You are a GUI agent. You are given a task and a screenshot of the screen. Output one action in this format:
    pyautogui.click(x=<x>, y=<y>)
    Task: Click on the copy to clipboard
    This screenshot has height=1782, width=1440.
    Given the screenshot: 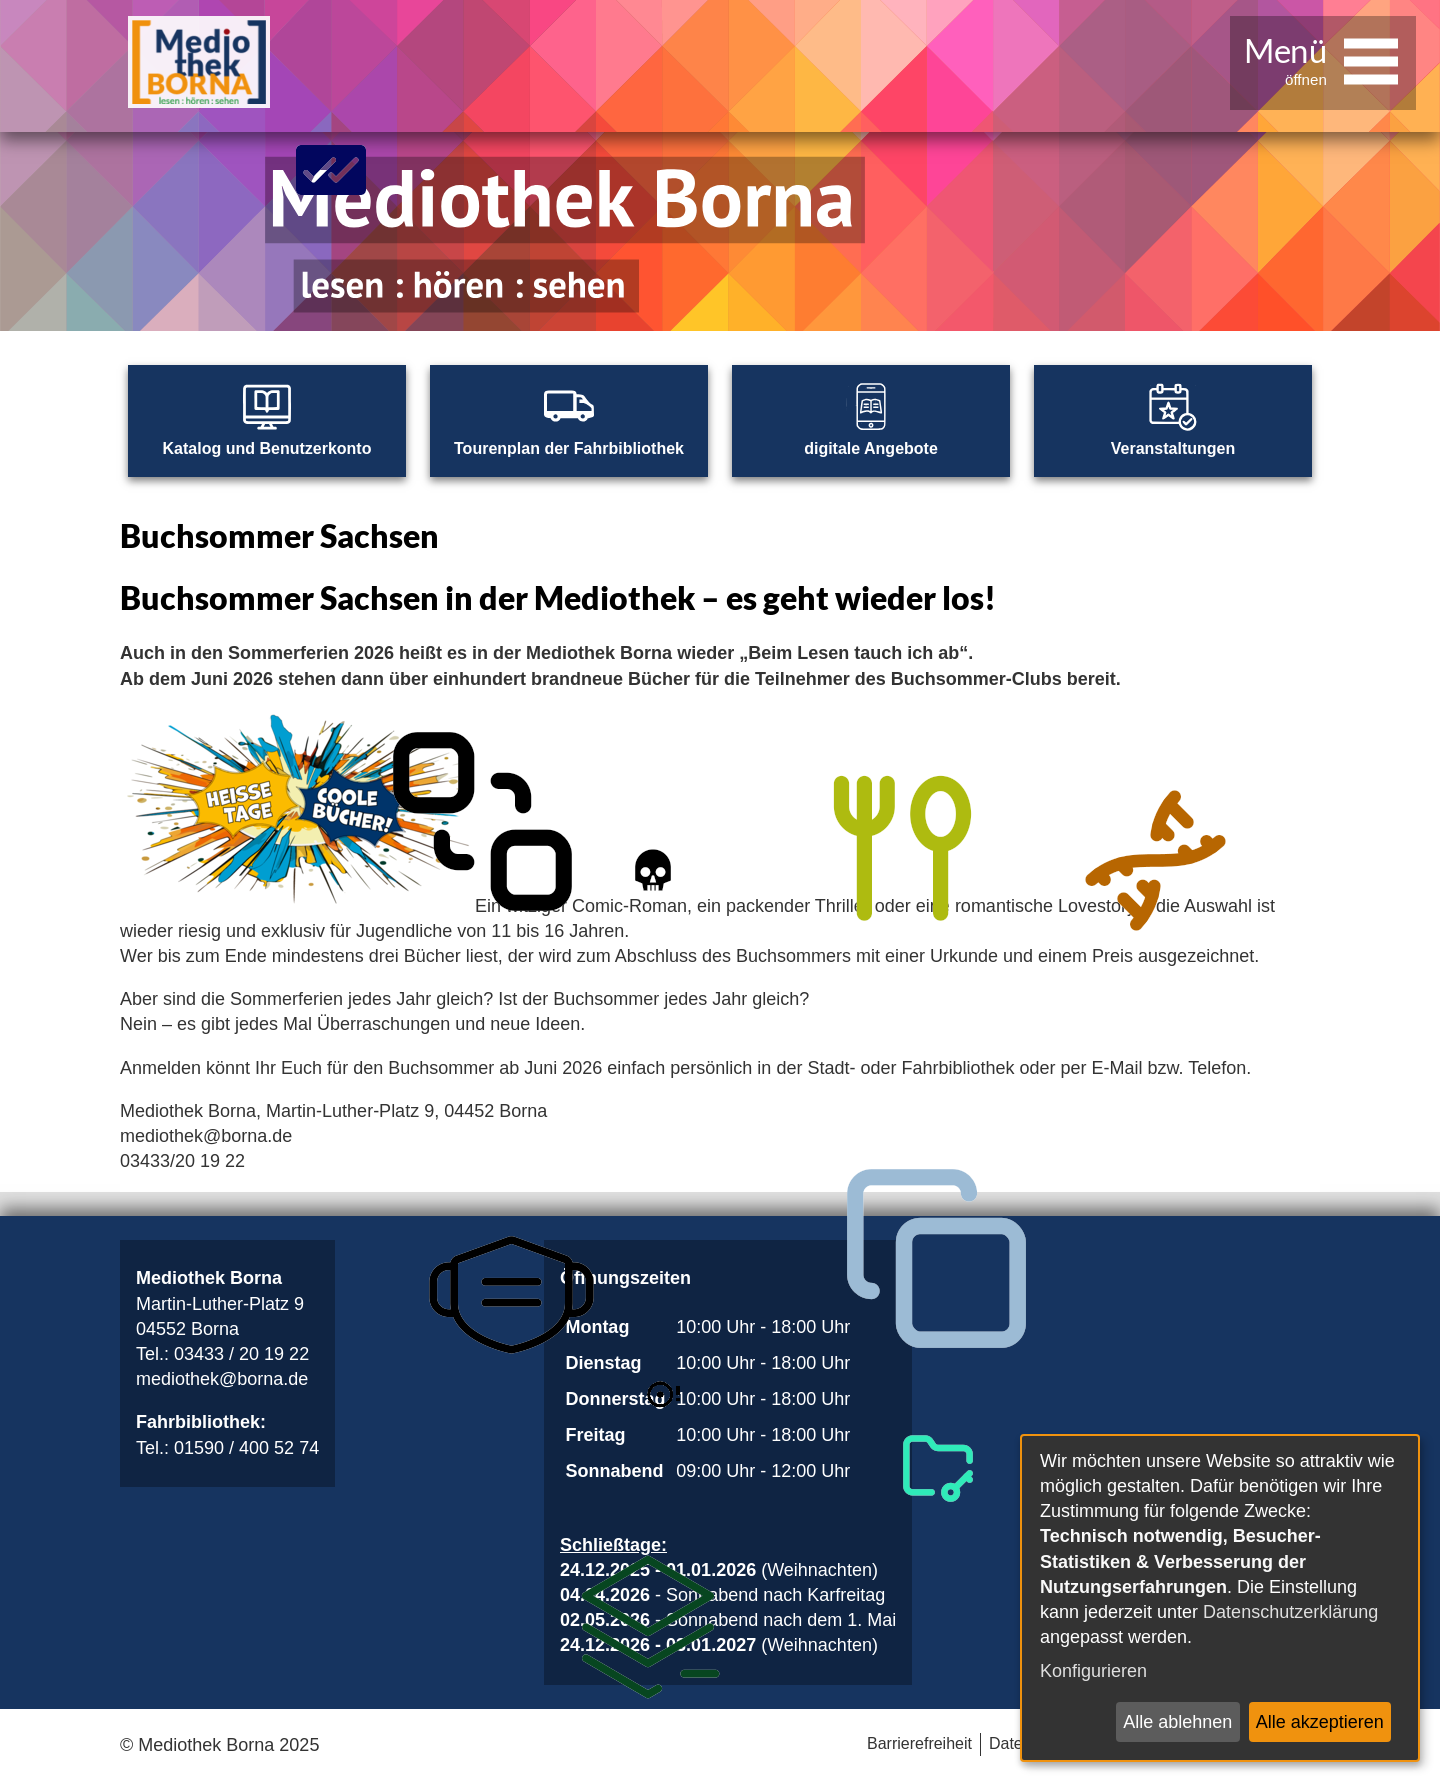 What is the action you would take?
    pyautogui.click(x=936, y=1258)
    